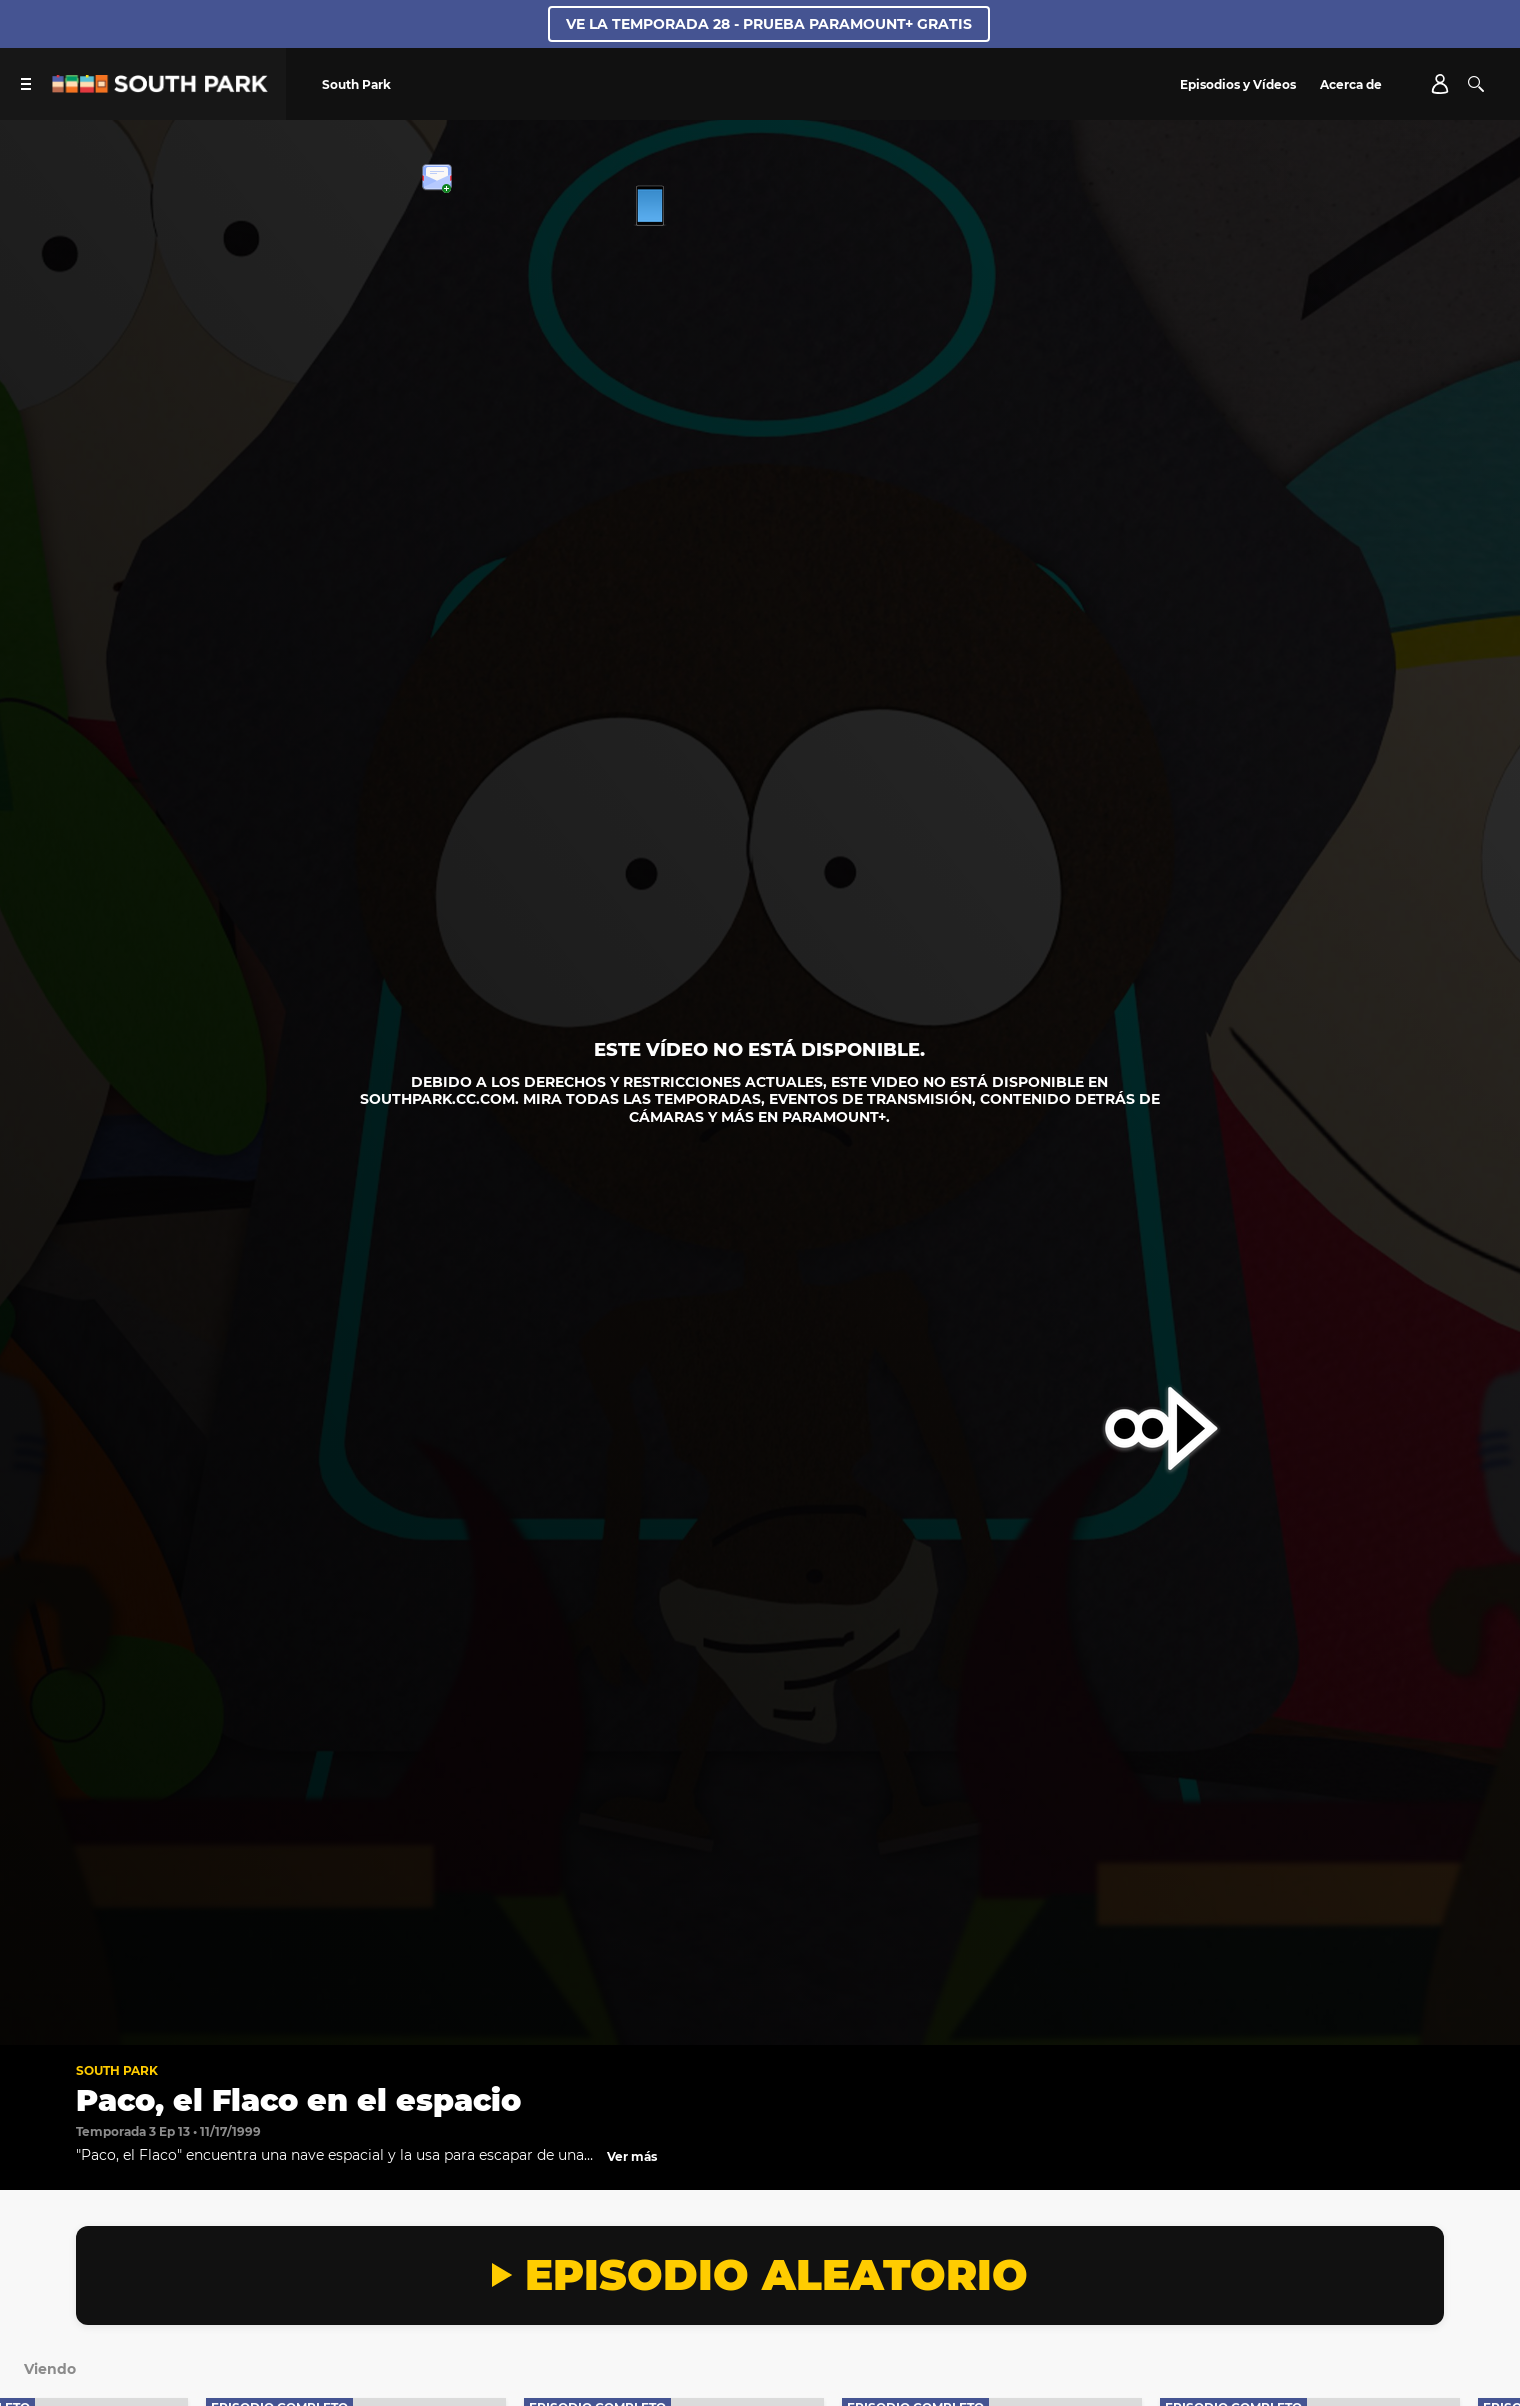  What do you see at coordinates (1156, 1432) in the screenshot?
I see `navigate forward in browser or file history` at bounding box center [1156, 1432].